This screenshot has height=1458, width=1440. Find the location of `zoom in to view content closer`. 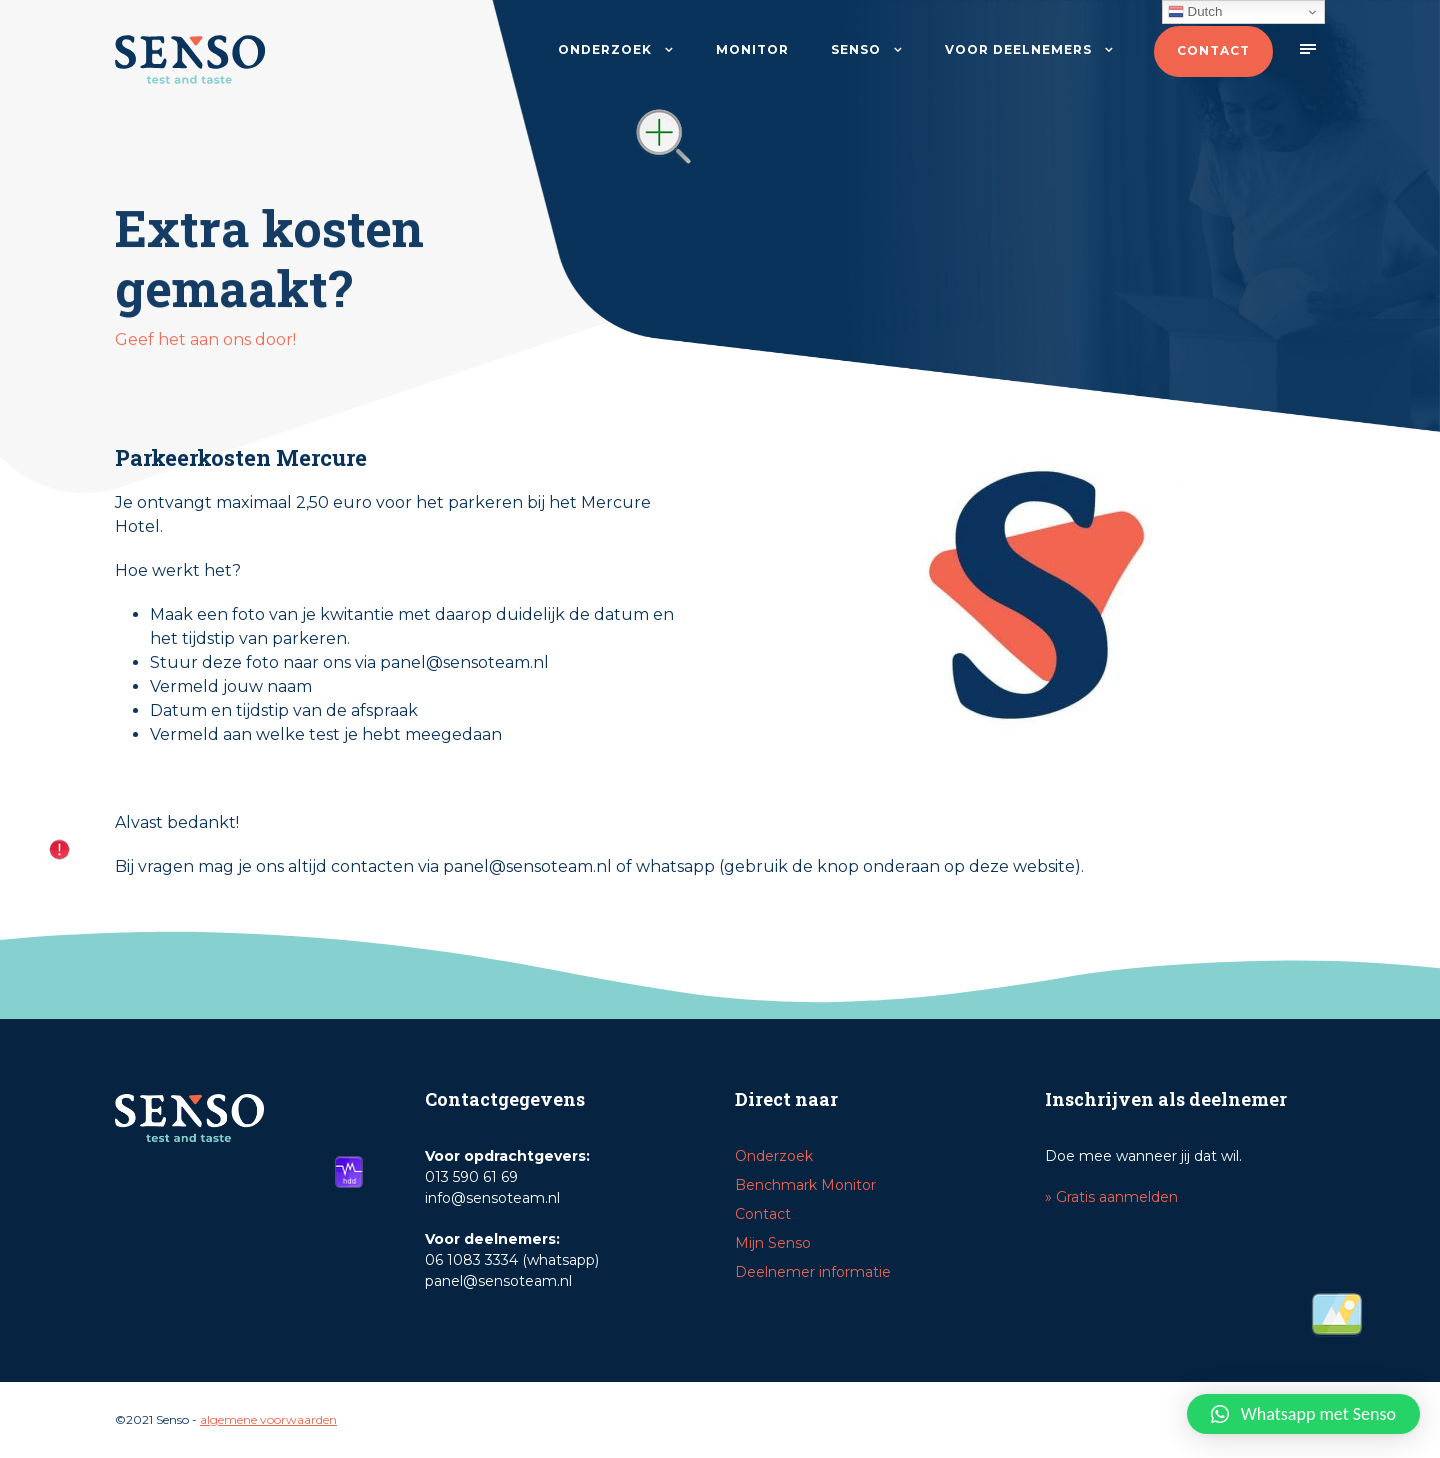

zoom in to view content closer is located at coordinates (663, 136).